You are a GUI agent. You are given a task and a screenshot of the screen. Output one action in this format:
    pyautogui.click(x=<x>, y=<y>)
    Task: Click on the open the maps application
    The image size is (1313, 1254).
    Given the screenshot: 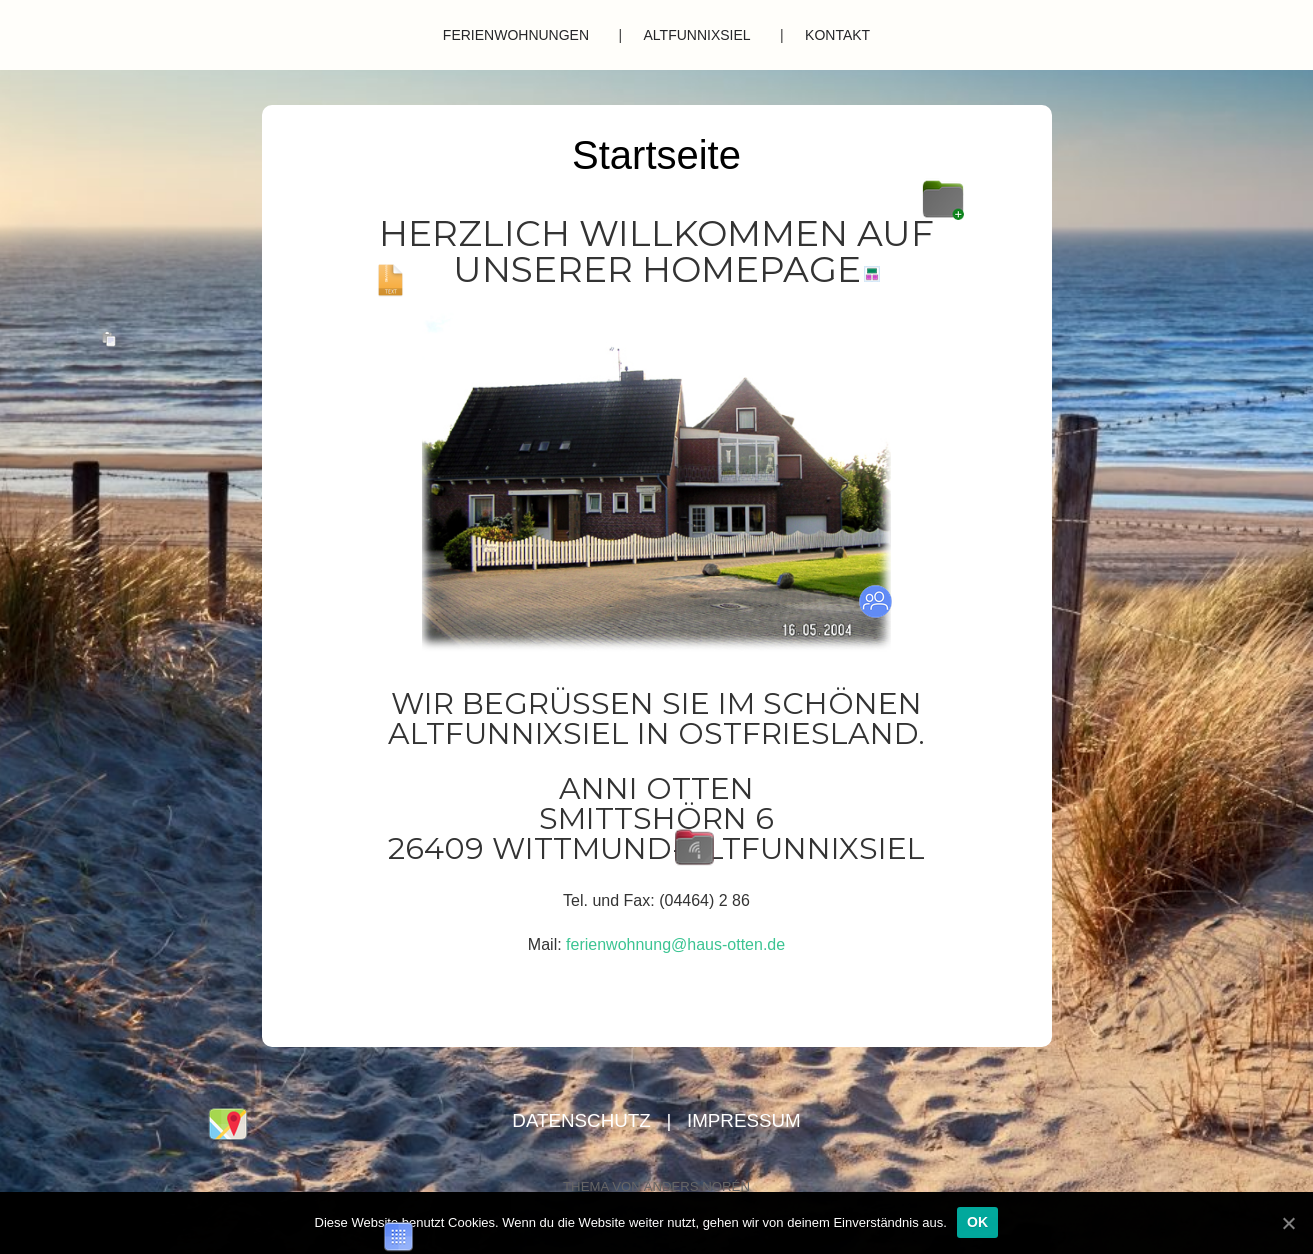 What is the action you would take?
    pyautogui.click(x=228, y=1124)
    